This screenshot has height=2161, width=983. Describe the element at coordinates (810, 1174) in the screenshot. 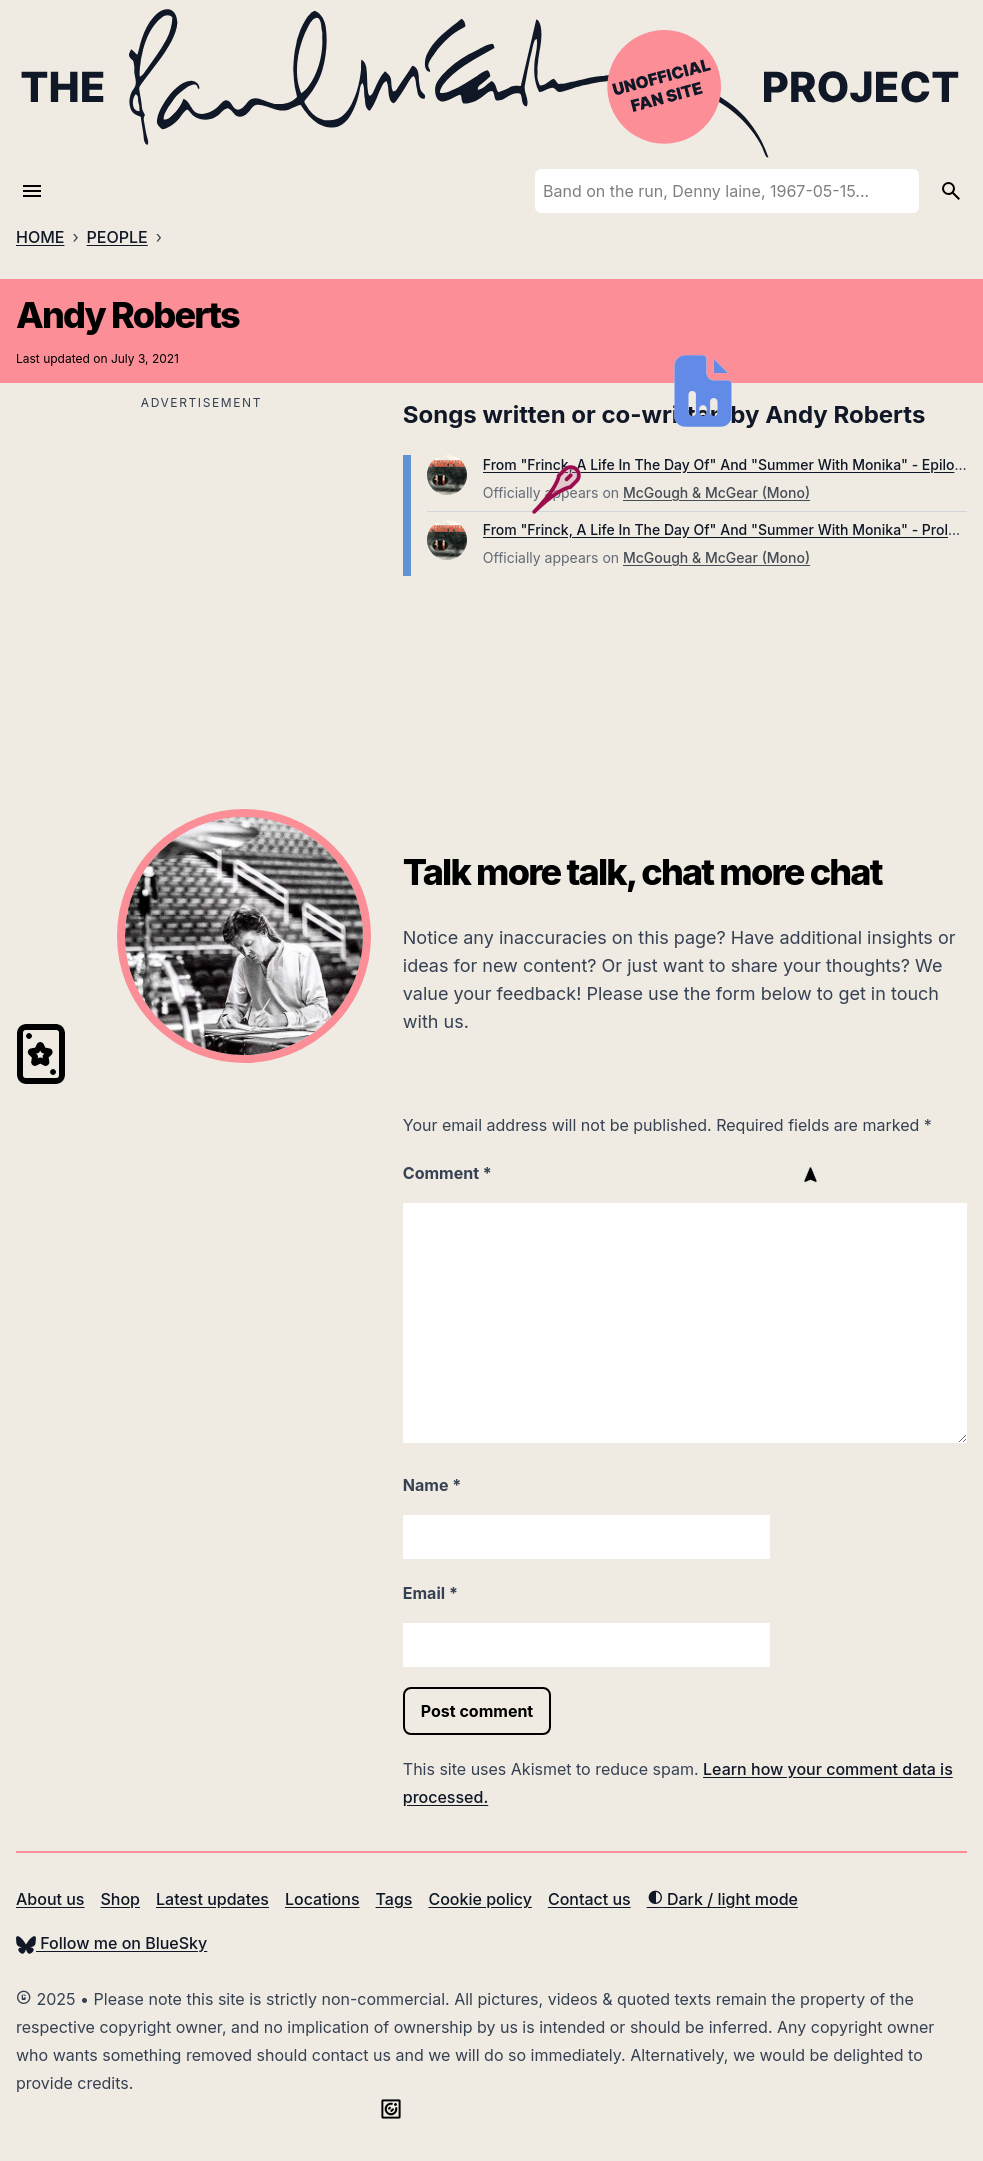

I see `start navigation to destination` at that location.